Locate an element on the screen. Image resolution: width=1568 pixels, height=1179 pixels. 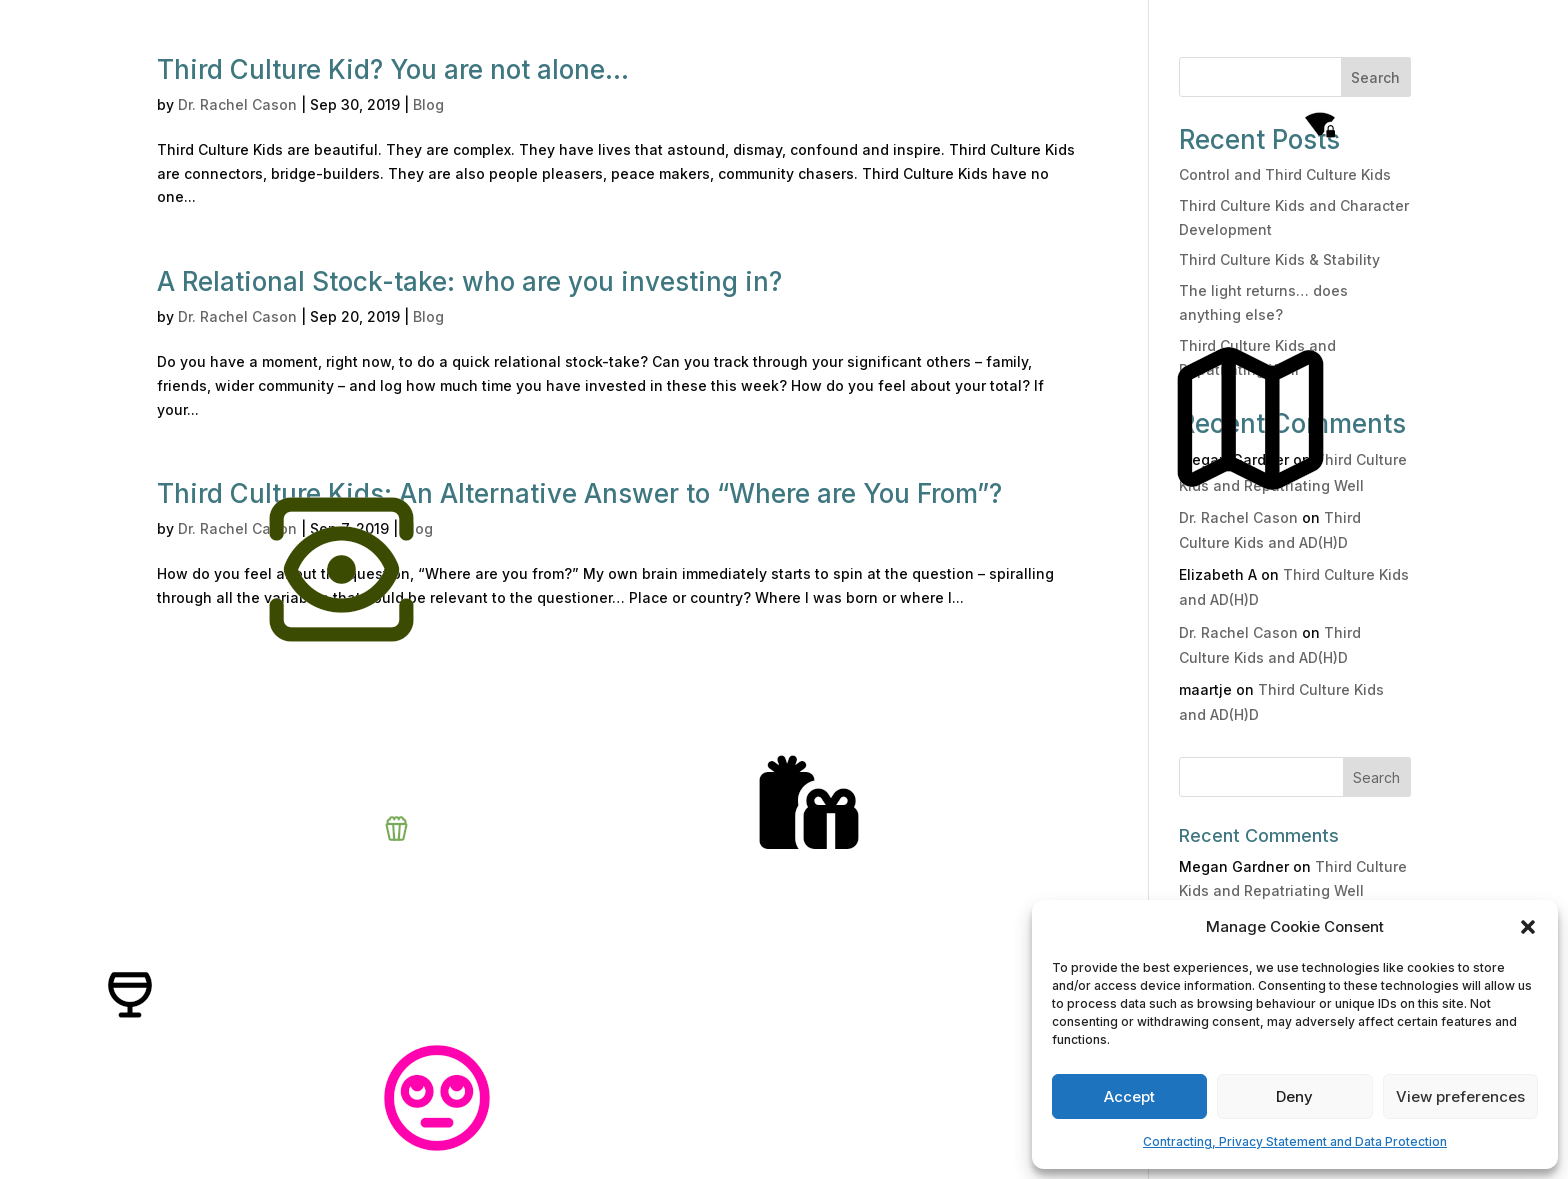
view gifts or rewards is located at coordinates (809, 805).